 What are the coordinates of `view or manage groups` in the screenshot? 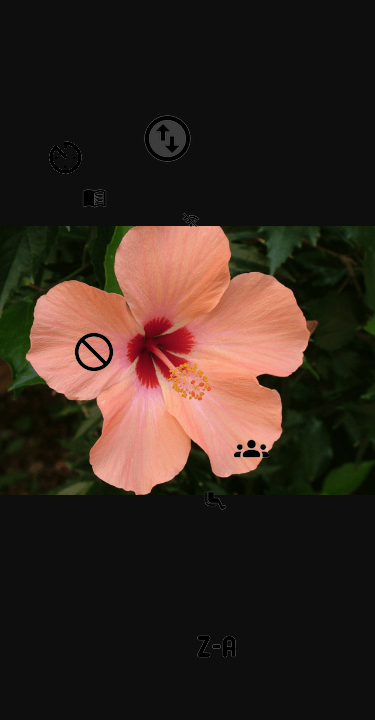 It's located at (251, 448).